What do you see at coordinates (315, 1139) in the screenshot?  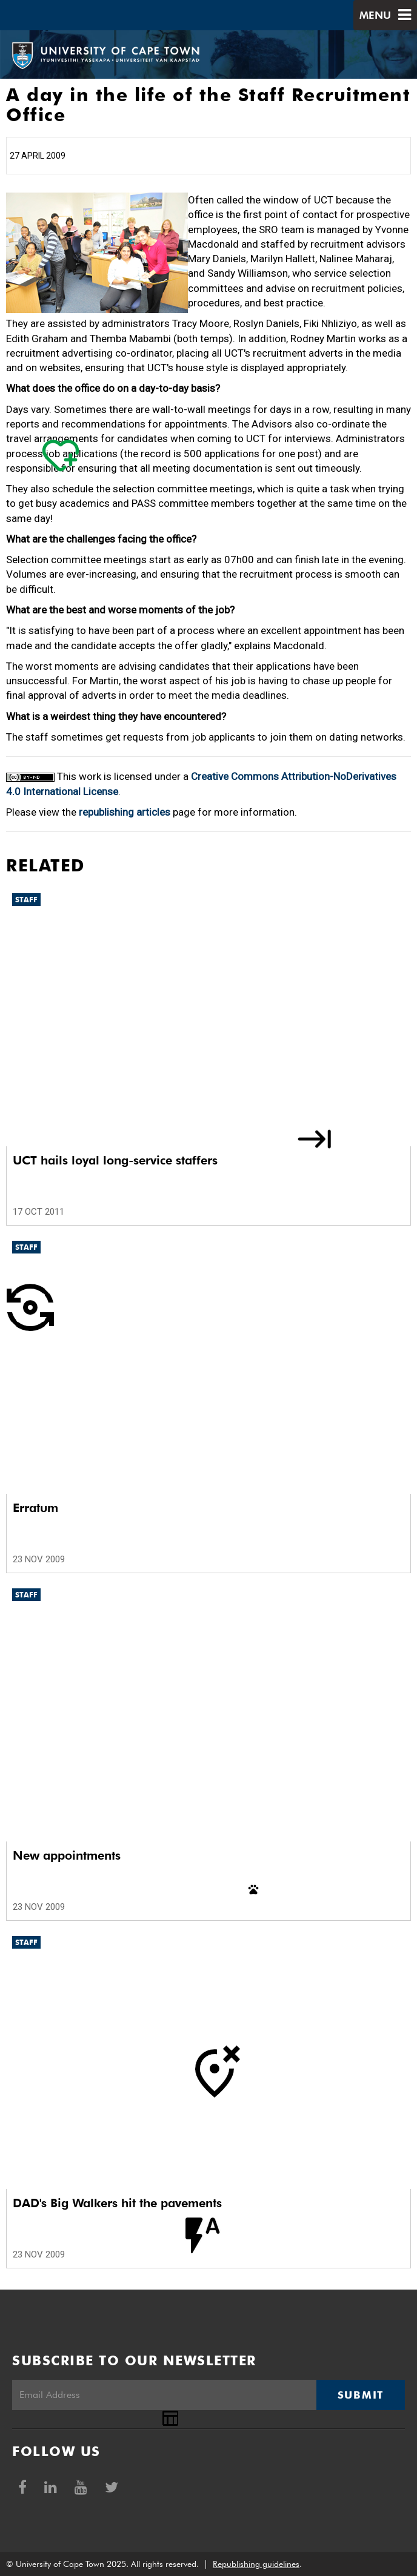 I see `move cursor to end of line` at bounding box center [315, 1139].